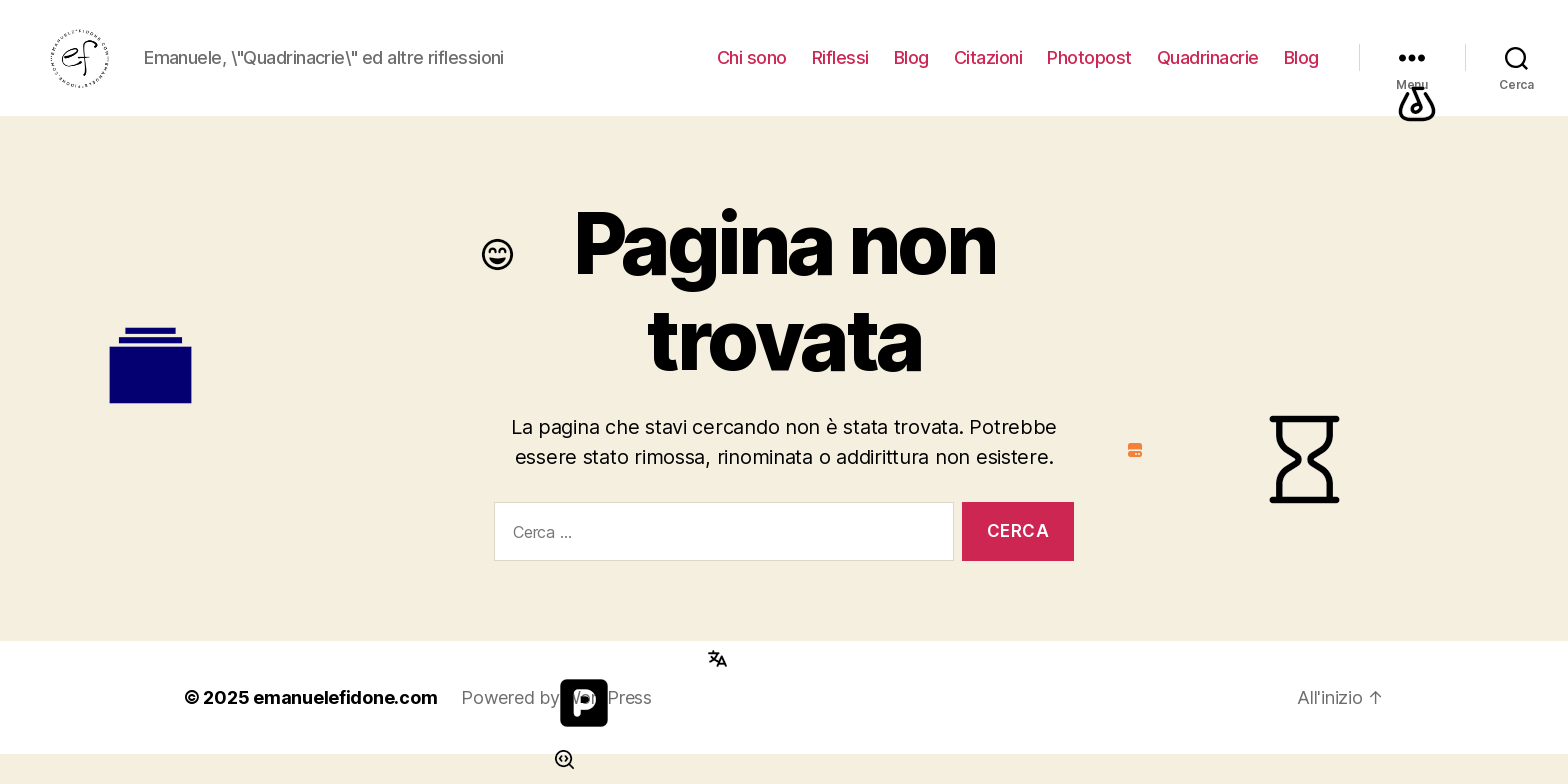 This screenshot has height=784, width=1568. What do you see at coordinates (1304, 459) in the screenshot?
I see `indicates a process is in progress or loading` at bounding box center [1304, 459].